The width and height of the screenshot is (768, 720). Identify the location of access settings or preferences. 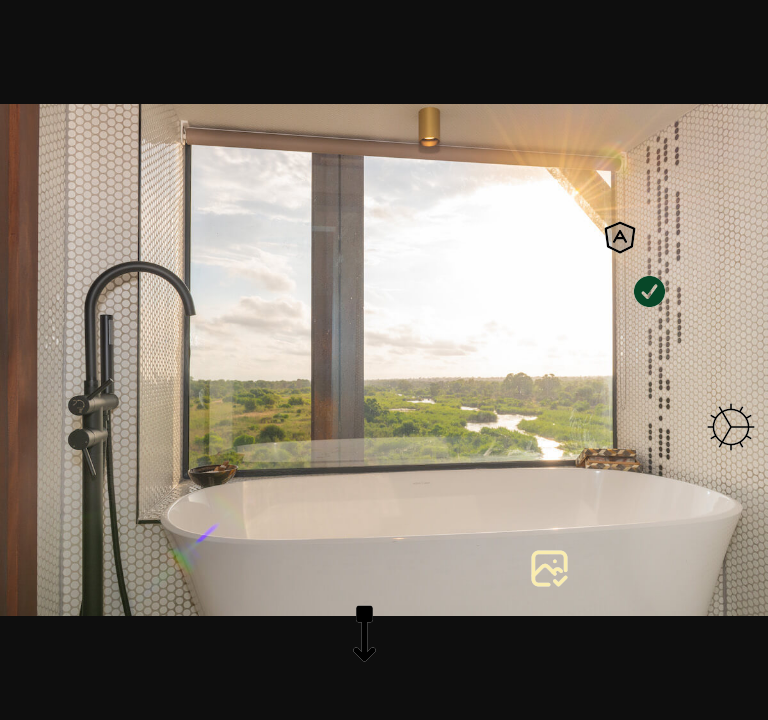
(731, 427).